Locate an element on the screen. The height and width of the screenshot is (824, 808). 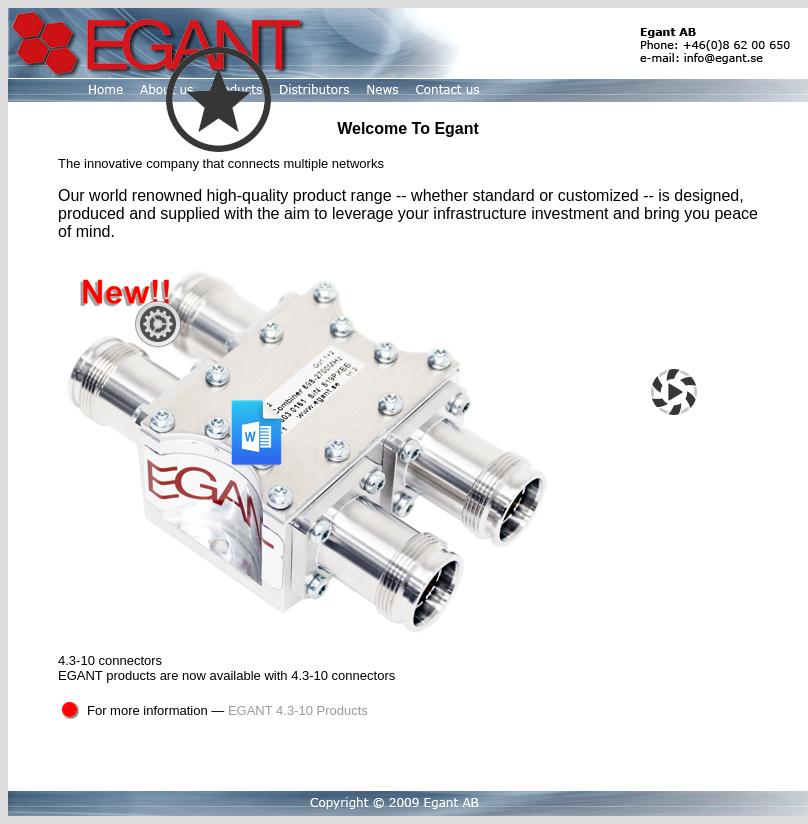
open a Microsoft Word document is located at coordinates (256, 432).